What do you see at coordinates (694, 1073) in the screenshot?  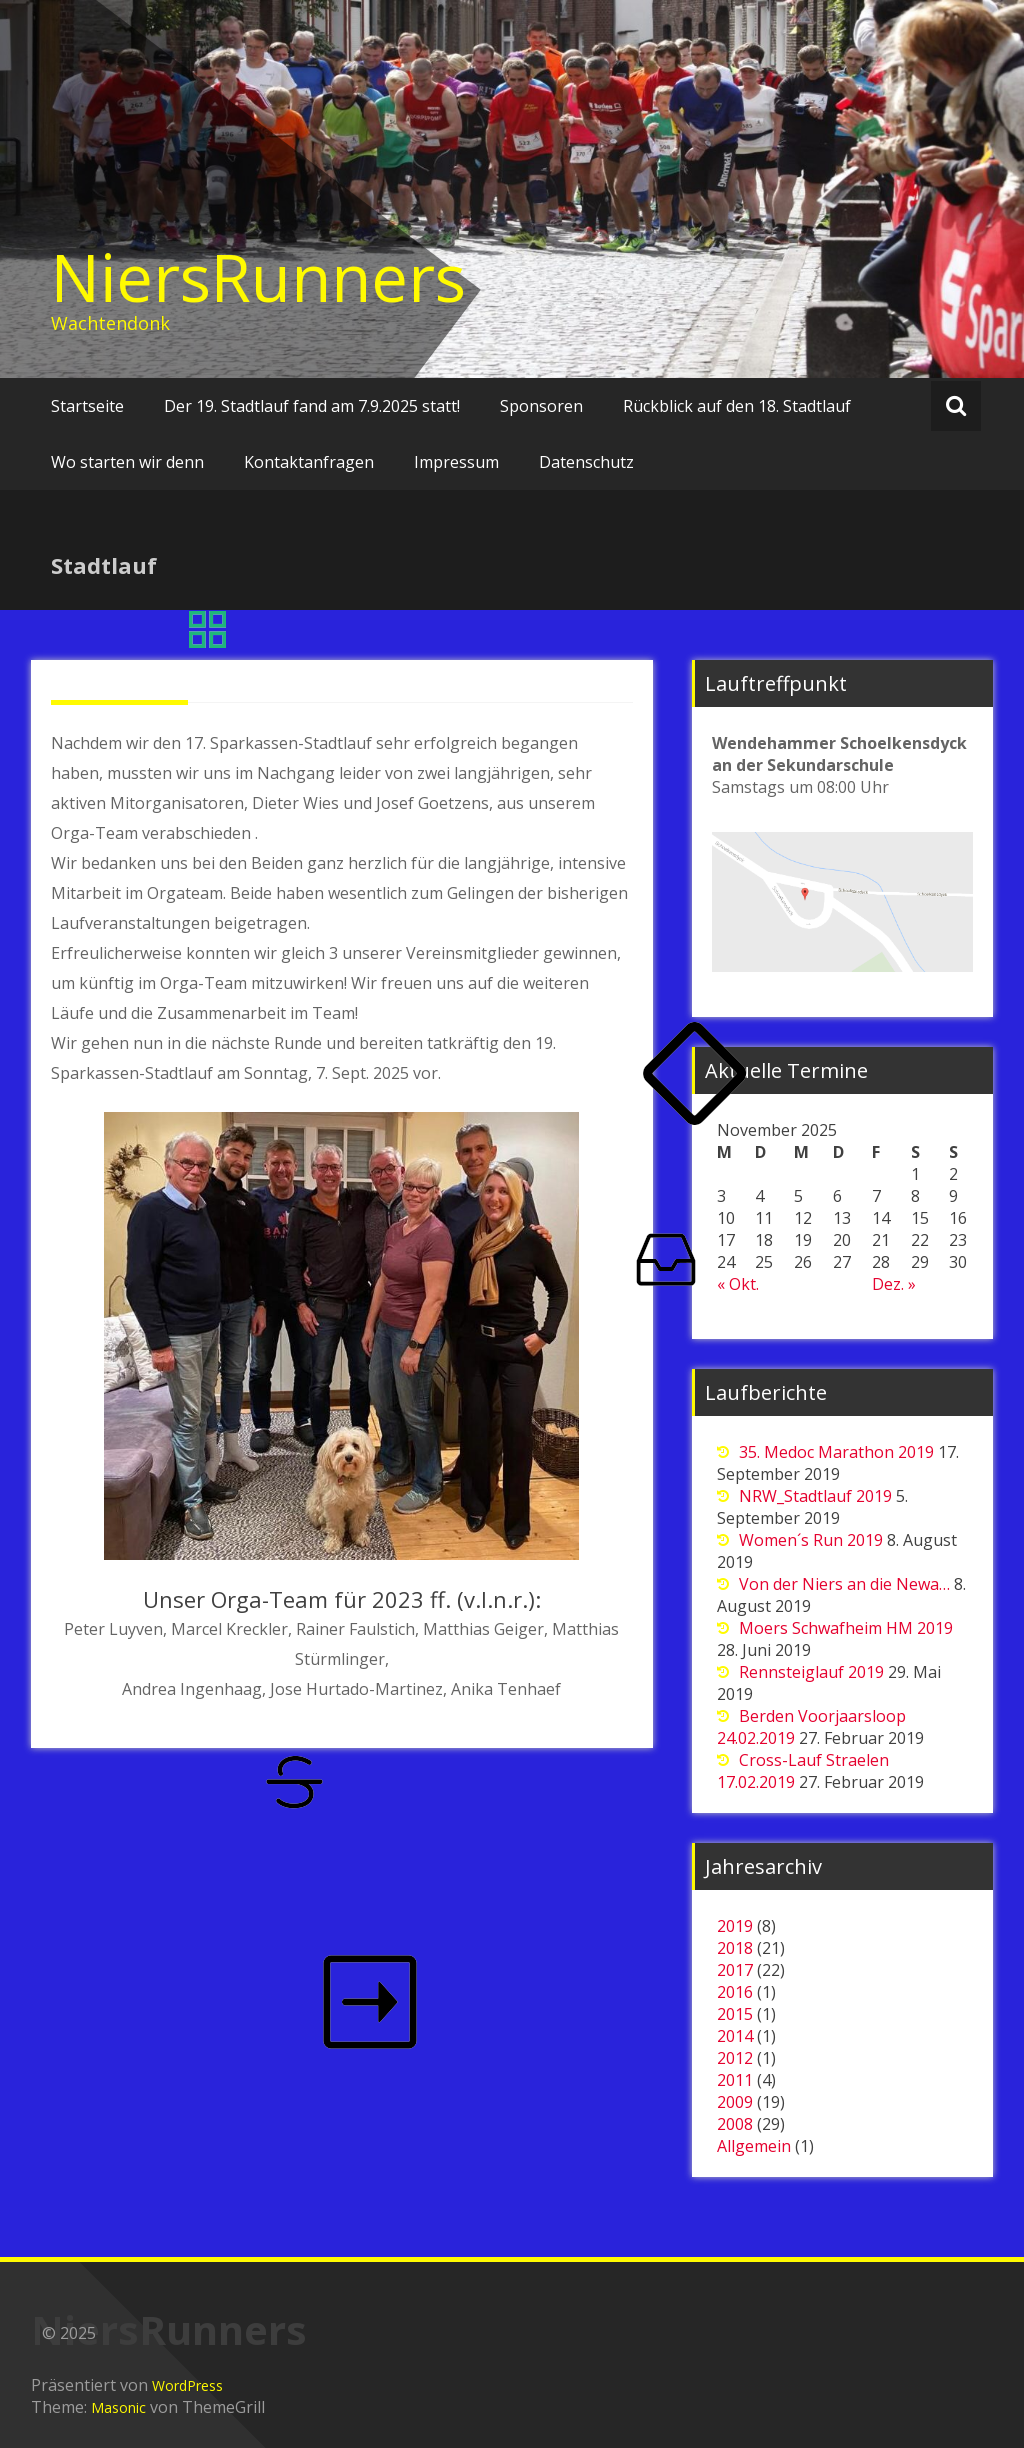 I see `indicates premium or special status` at bounding box center [694, 1073].